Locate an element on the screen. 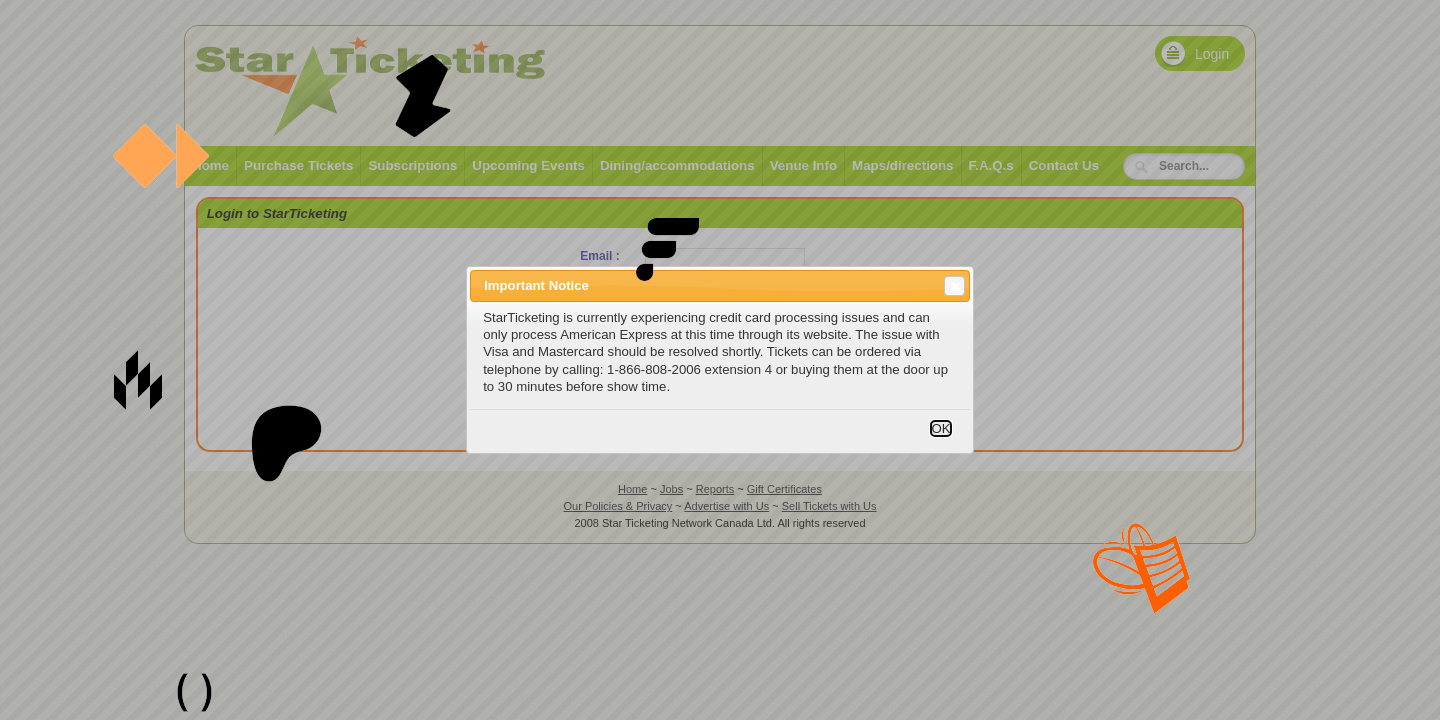  lit web components library logo is located at coordinates (138, 380).